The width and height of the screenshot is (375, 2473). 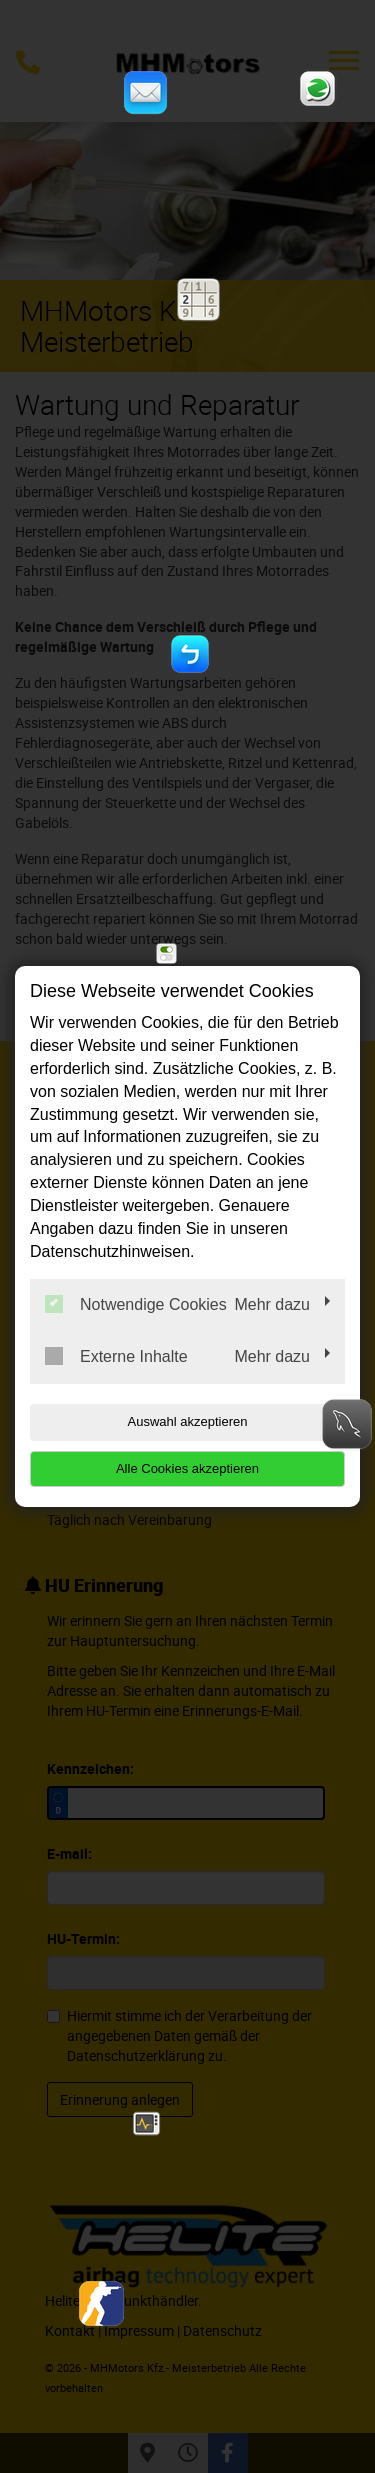 I want to click on open system monitor application, so click(x=146, y=2123).